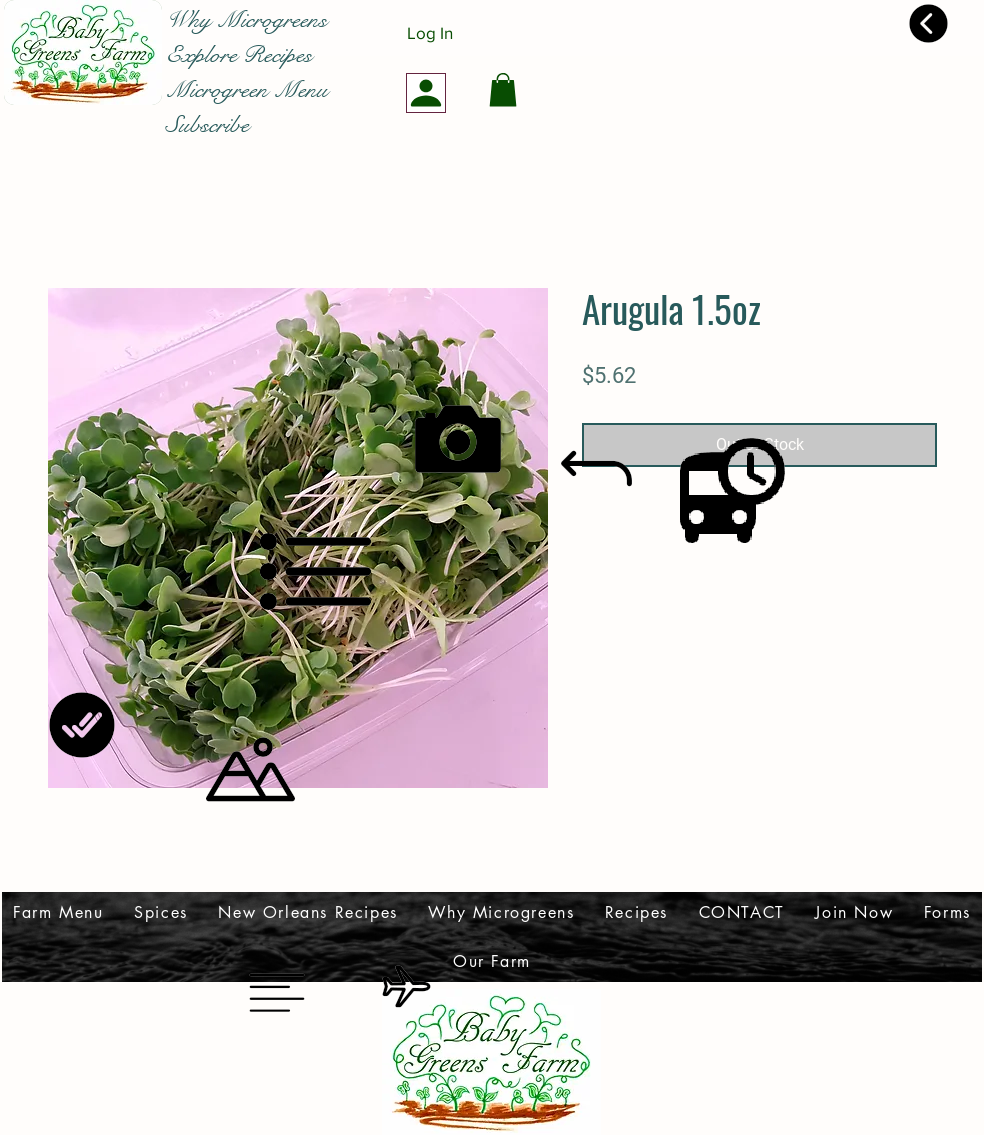 This screenshot has height=1135, width=984. What do you see at coordinates (596, 468) in the screenshot?
I see `go back to previous screen` at bounding box center [596, 468].